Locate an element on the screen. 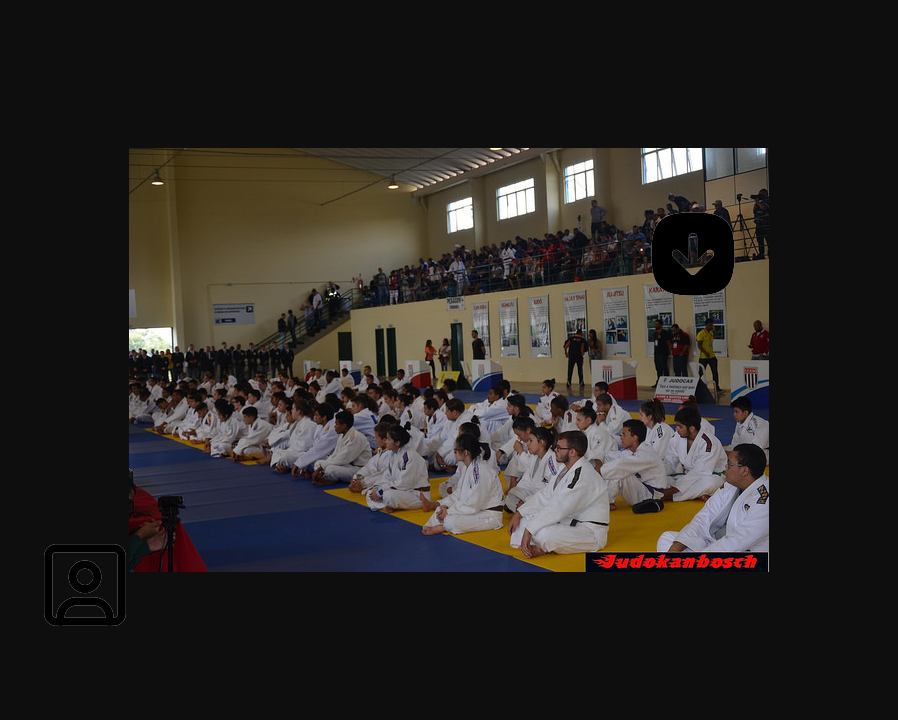 Image resolution: width=898 pixels, height=720 pixels. download file or content is located at coordinates (693, 254).